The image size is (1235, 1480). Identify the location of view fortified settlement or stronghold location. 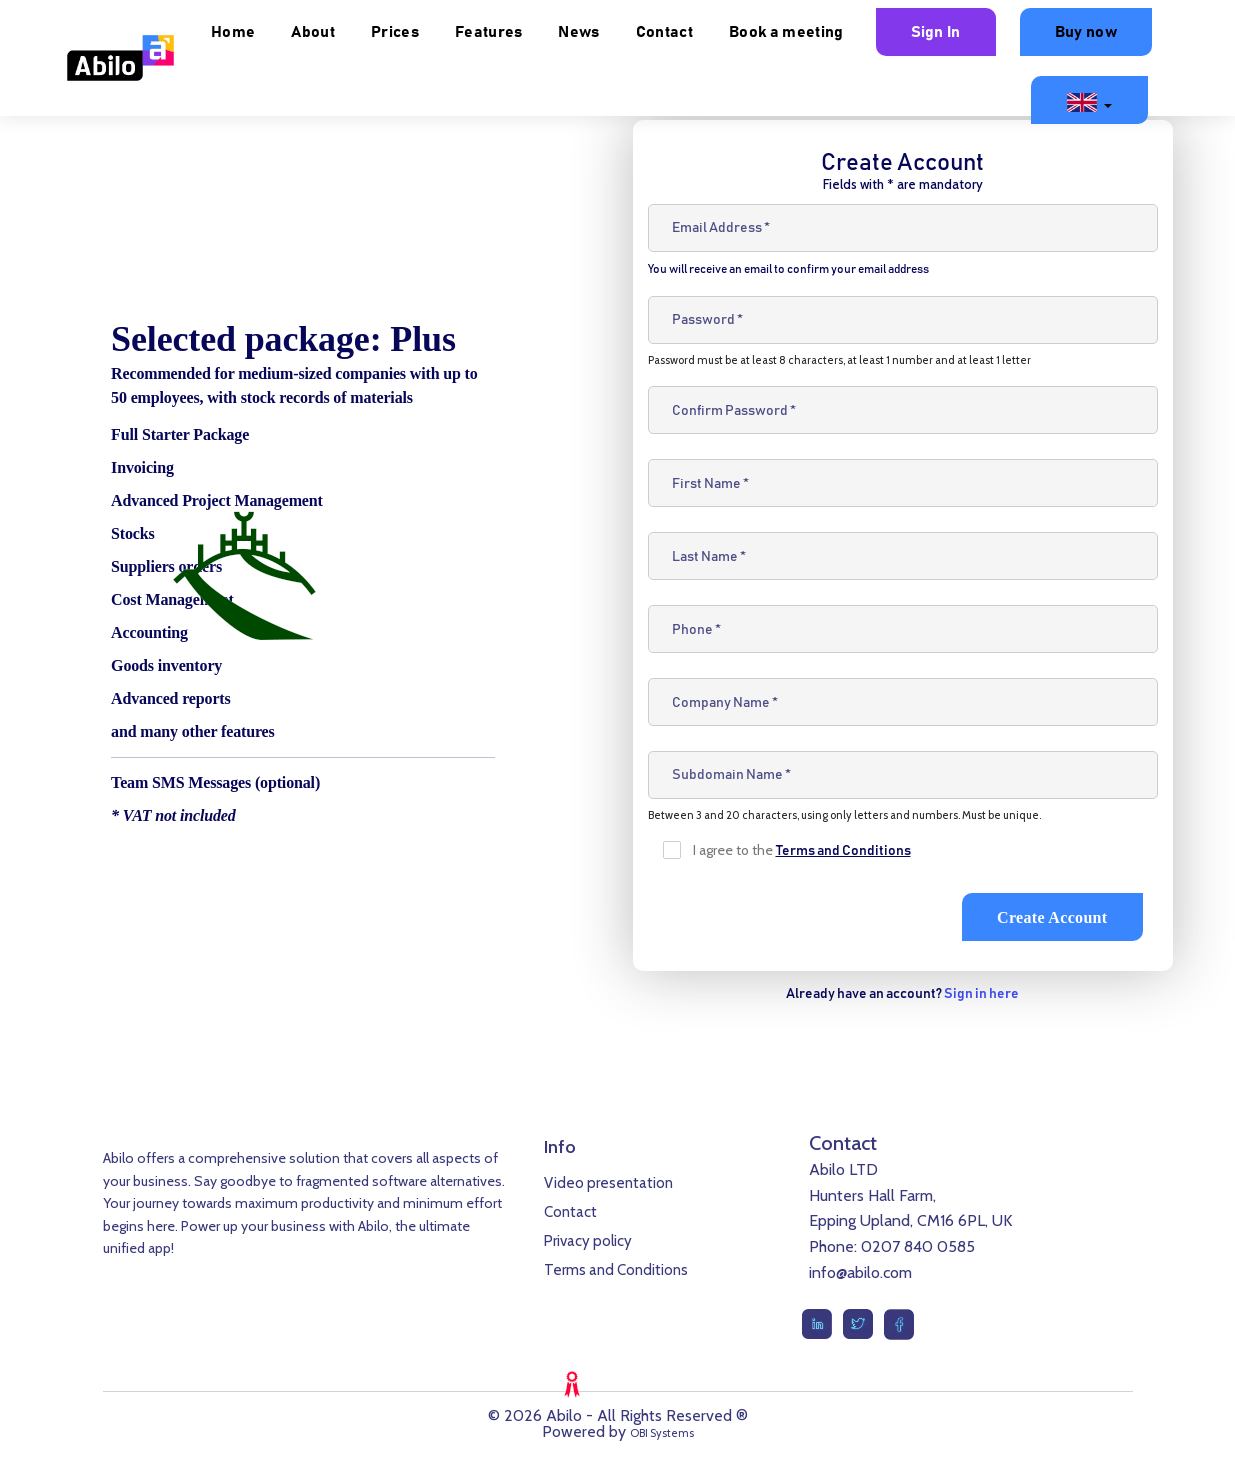
(244, 572).